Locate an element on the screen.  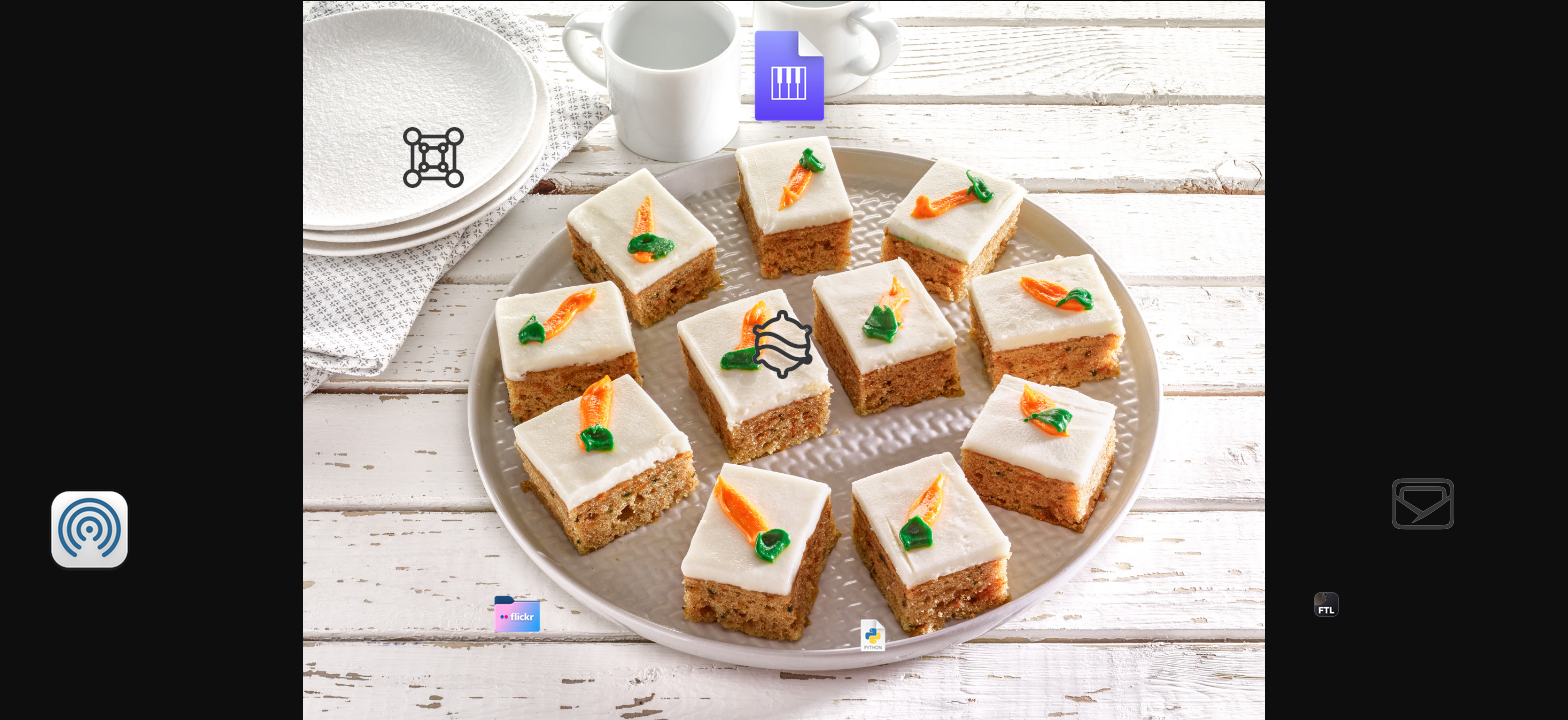
open snapdrop for local file sharing is located at coordinates (89, 529).